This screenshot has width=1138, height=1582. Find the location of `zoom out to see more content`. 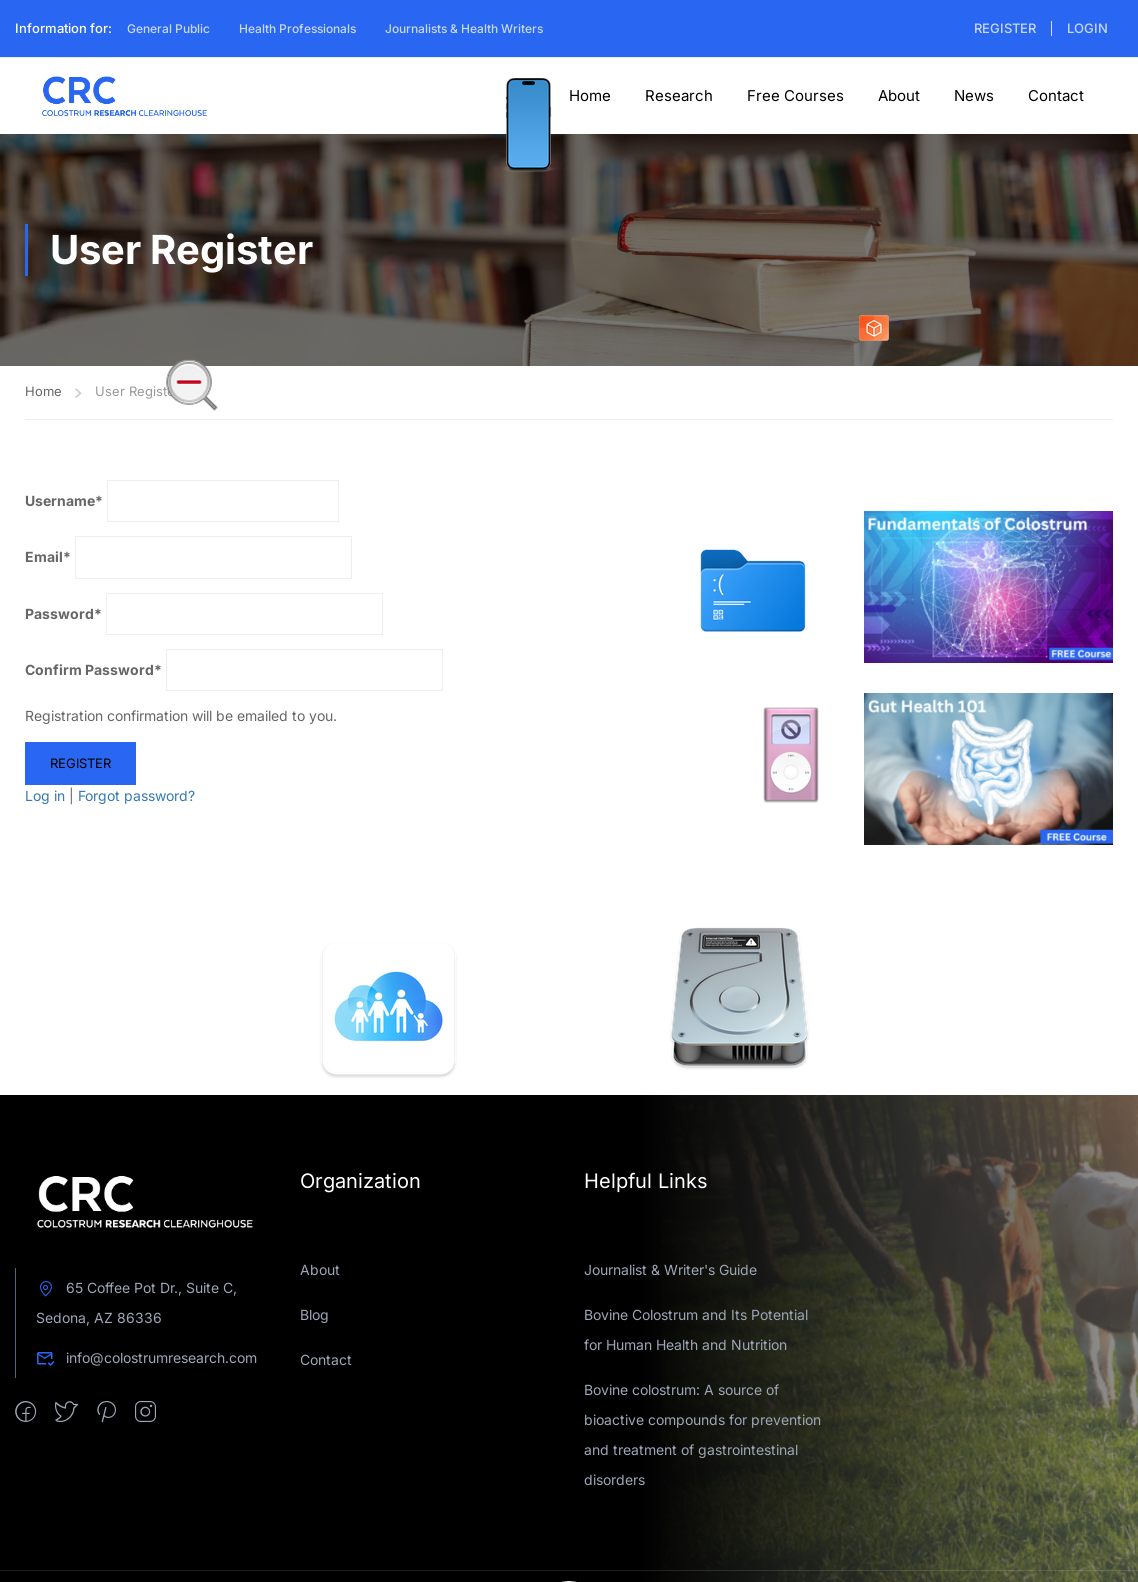

zoom out to see more content is located at coordinates (192, 385).